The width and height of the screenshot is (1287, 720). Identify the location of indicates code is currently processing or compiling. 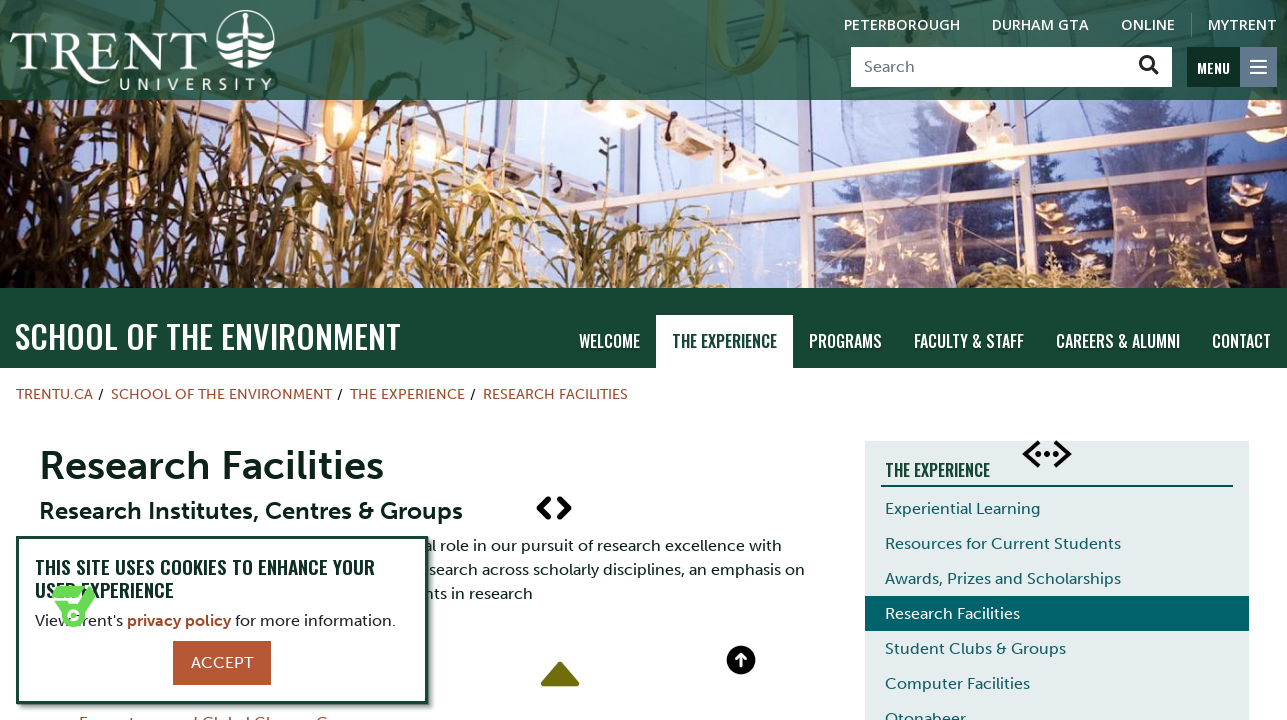
(1047, 454).